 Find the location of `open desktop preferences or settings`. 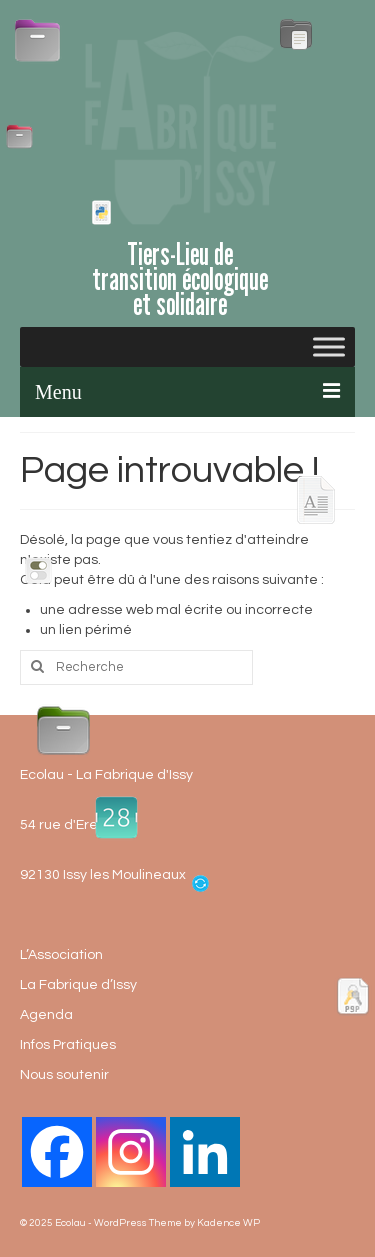

open desktop preferences or settings is located at coordinates (38, 570).